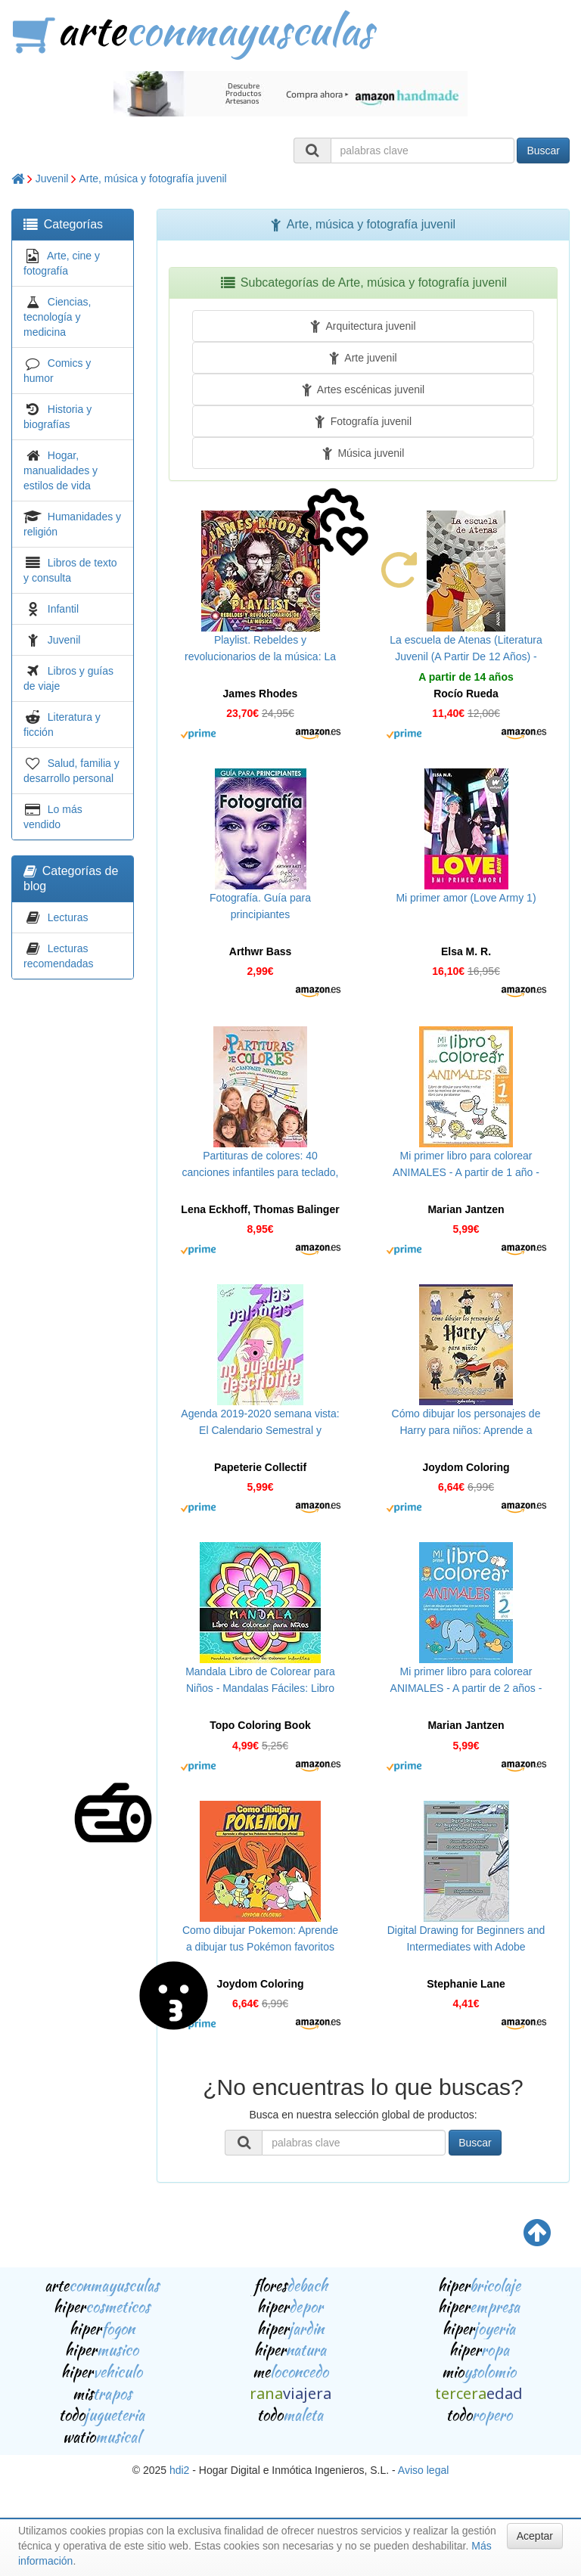  I want to click on redo the last action, so click(399, 570).